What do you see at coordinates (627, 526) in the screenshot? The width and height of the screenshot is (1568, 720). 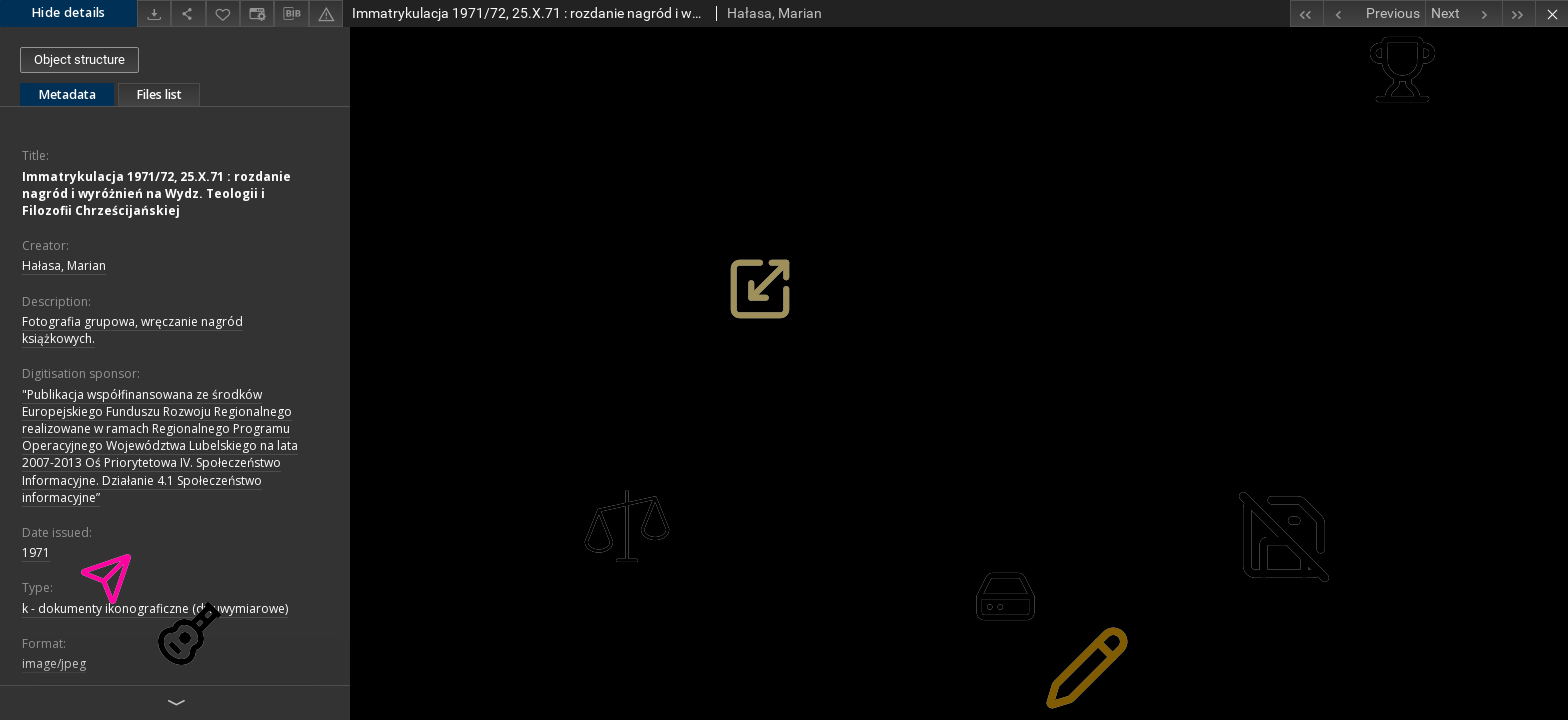 I see `compare items or options` at bounding box center [627, 526].